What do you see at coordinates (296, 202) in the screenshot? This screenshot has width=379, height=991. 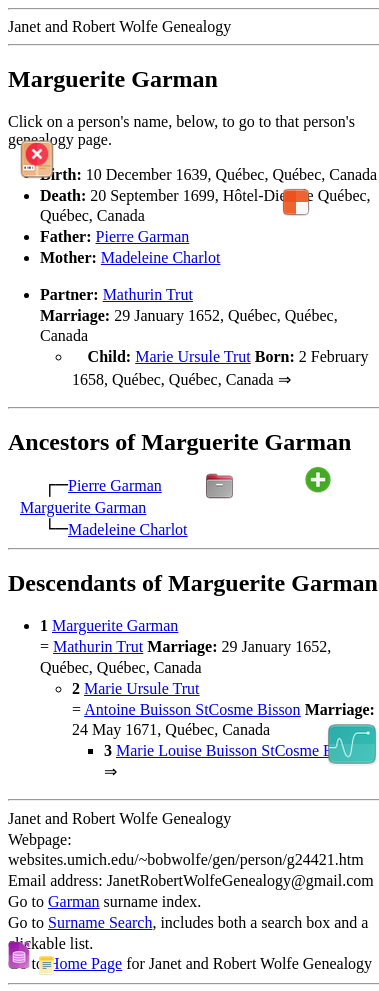 I see `switch to the bottom-right workspace` at bounding box center [296, 202].